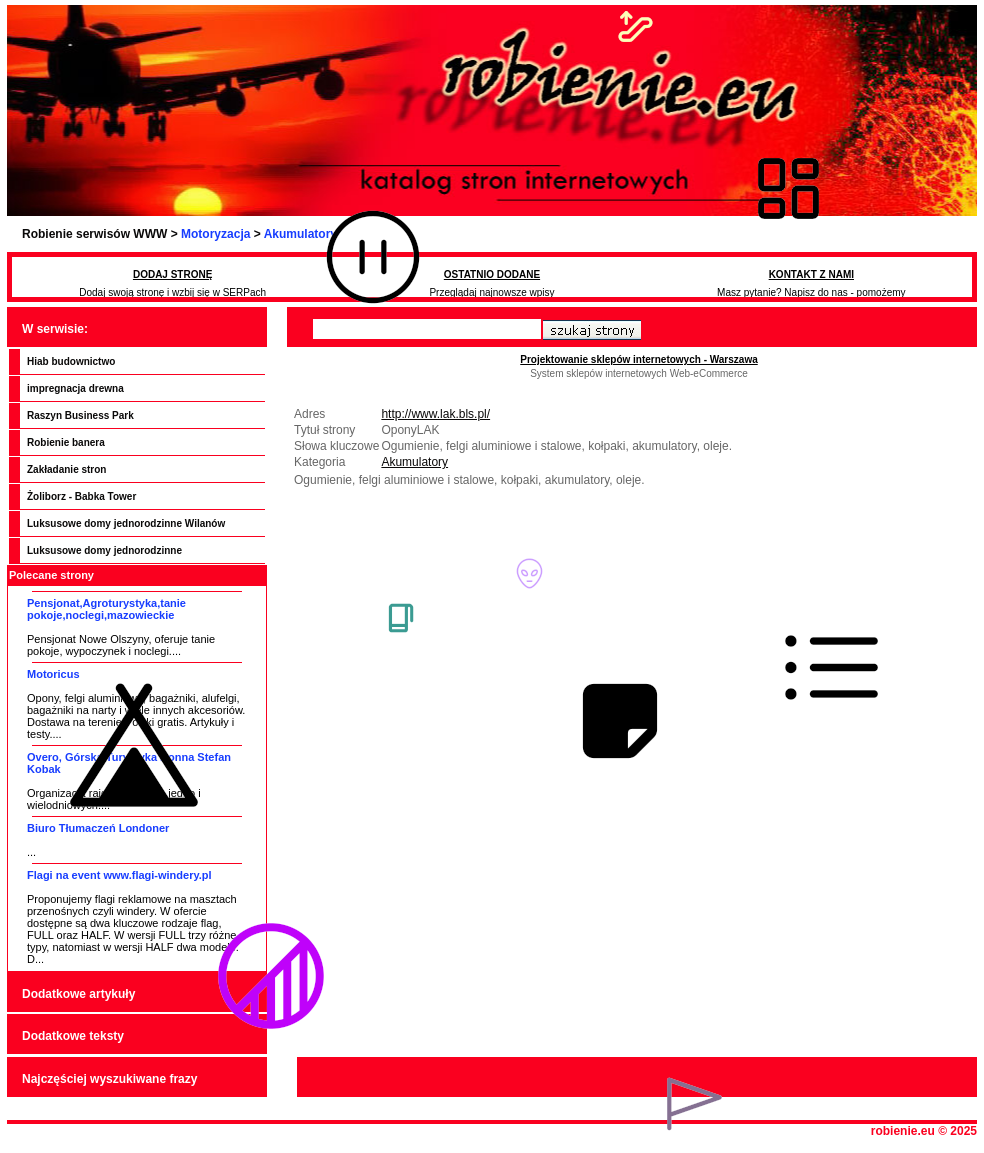 The image size is (984, 1153). What do you see at coordinates (689, 1104) in the screenshot?
I see `flag or mark an item for follow-up` at bounding box center [689, 1104].